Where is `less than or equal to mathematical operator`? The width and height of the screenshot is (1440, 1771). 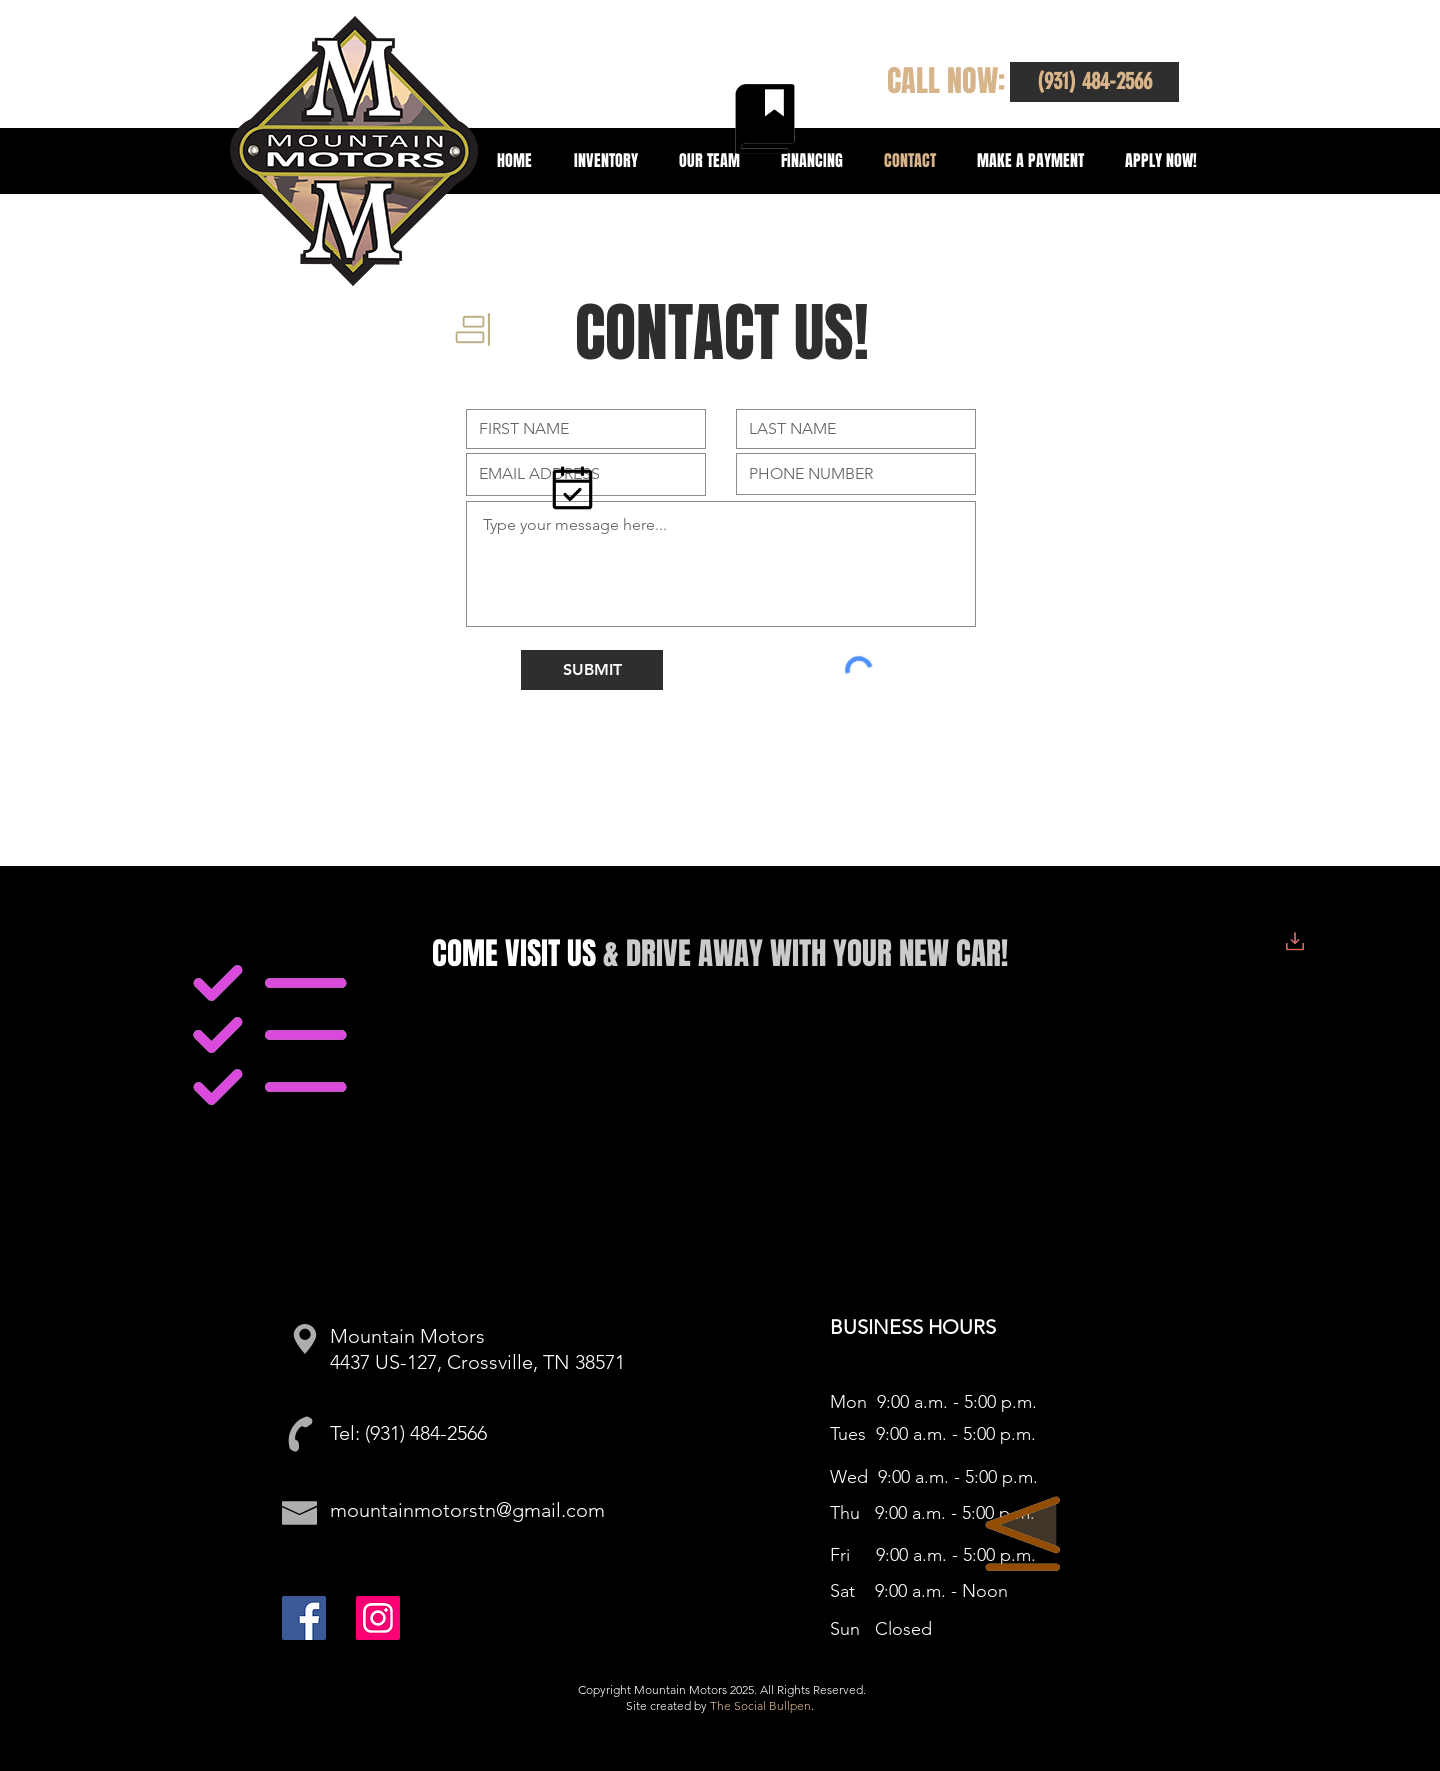
less than or equal to mathematical operator is located at coordinates (1024, 1535).